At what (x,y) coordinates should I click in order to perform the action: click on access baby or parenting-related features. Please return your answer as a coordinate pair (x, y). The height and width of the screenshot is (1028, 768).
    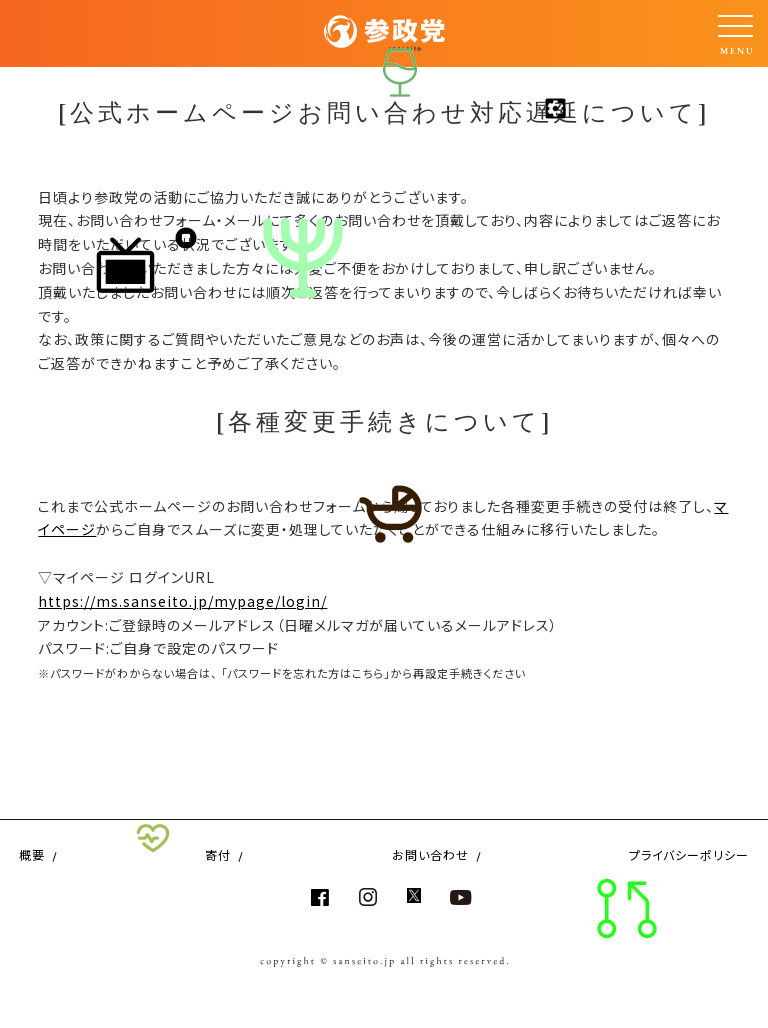
    Looking at the image, I should click on (391, 512).